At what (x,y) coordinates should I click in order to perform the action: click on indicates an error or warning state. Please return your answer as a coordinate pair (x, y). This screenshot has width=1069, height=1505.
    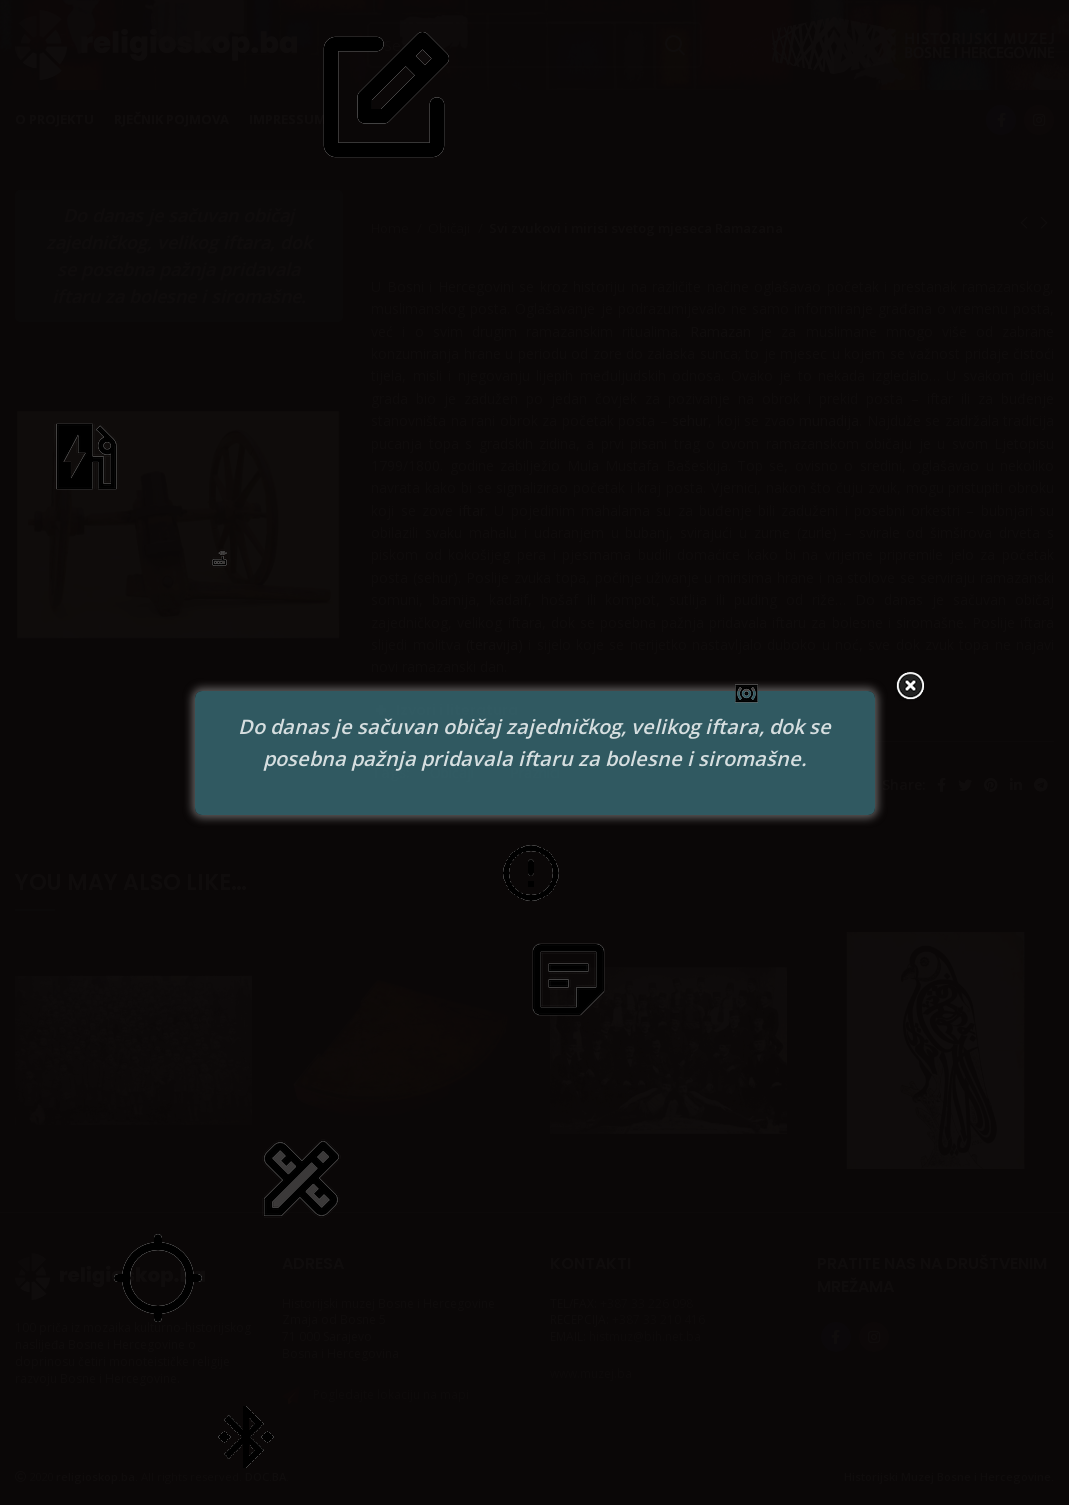
    Looking at the image, I should click on (531, 873).